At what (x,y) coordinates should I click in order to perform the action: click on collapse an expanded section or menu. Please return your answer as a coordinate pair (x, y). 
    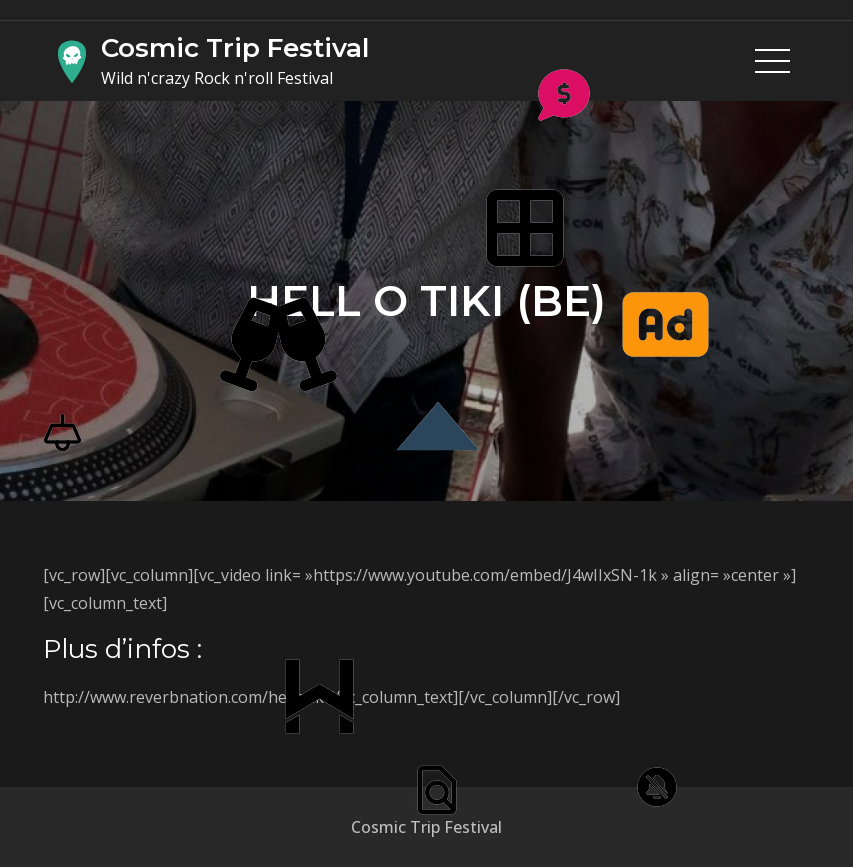
    Looking at the image, I should click on (438, 426).